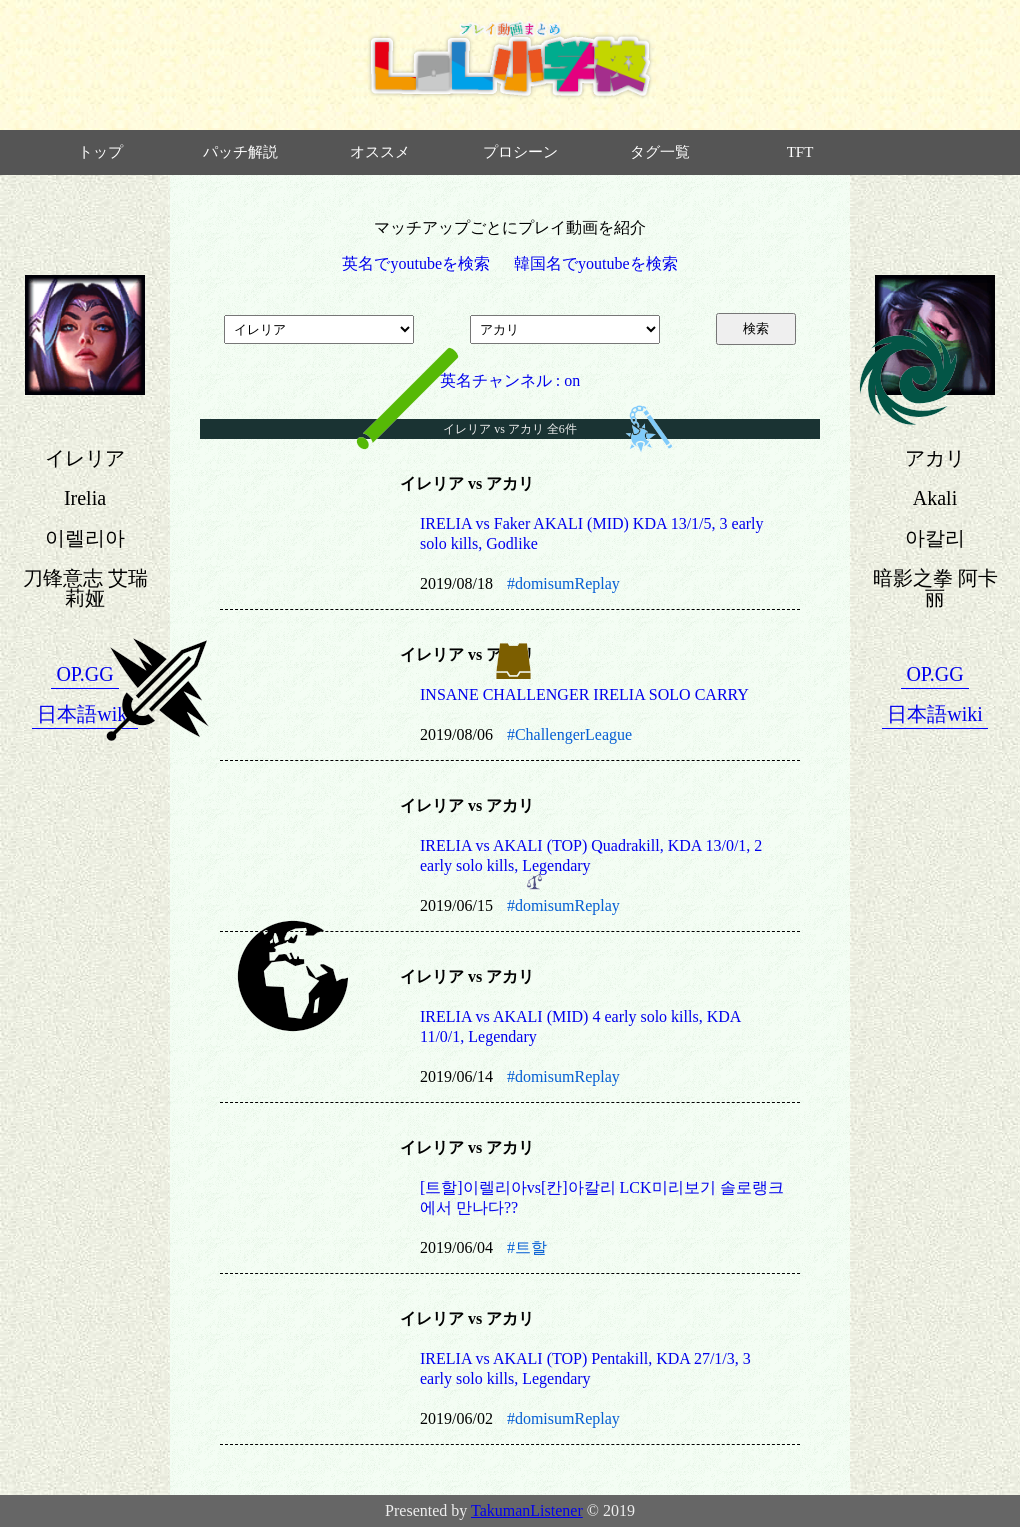 This screenshot has width=1020, height=1527. I want to click on place a straight pipe segment, so click(407, 398).